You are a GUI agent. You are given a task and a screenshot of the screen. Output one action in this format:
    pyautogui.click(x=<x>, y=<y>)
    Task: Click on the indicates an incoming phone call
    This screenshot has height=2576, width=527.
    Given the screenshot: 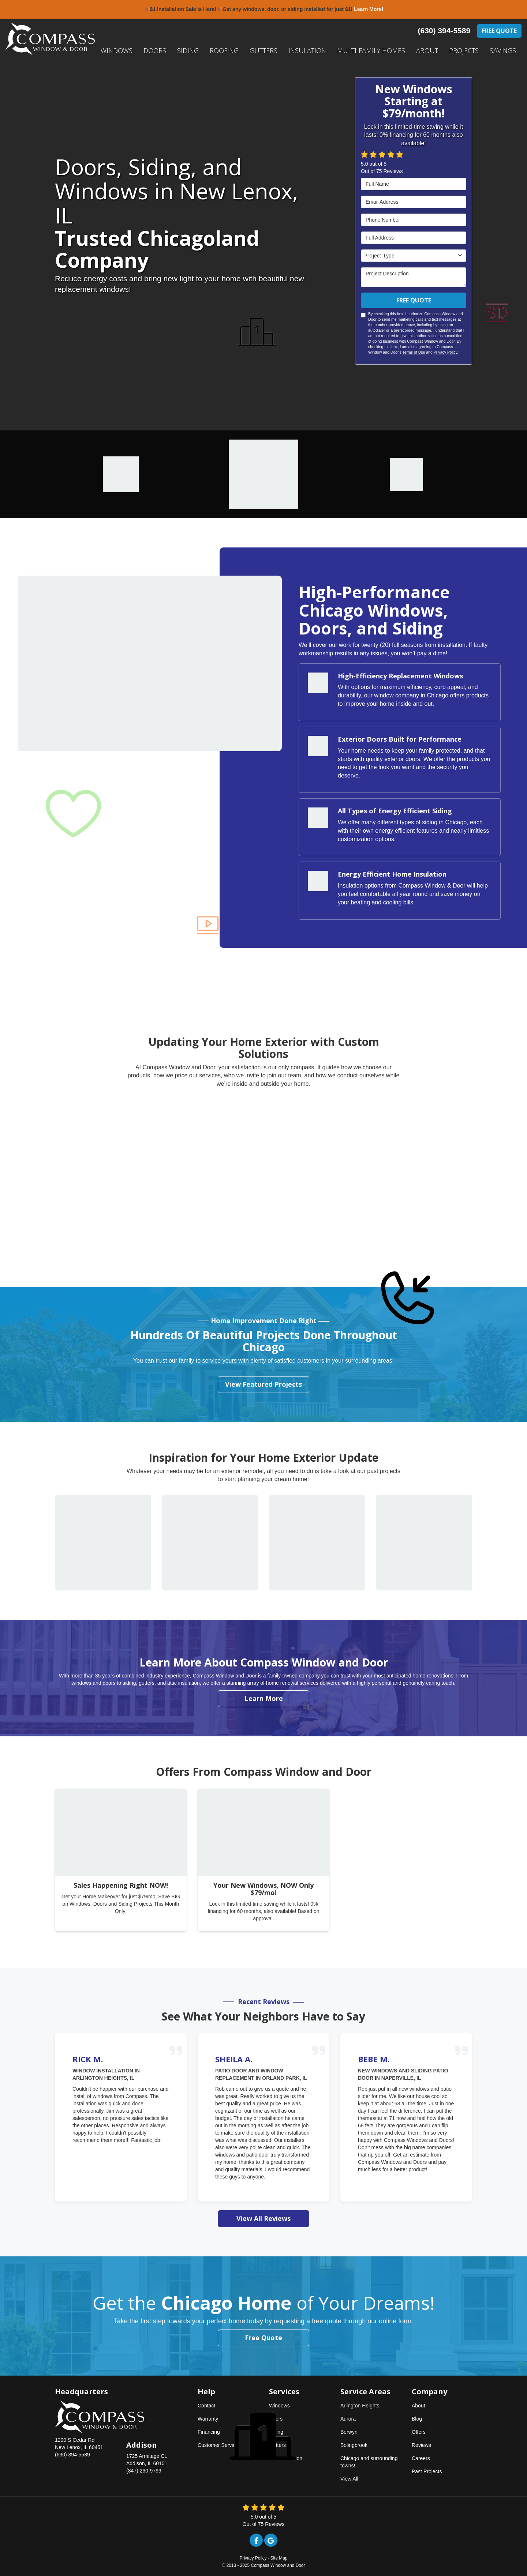 What is the action you would take?
    pyautogui.click(x=409, y=1297)
    